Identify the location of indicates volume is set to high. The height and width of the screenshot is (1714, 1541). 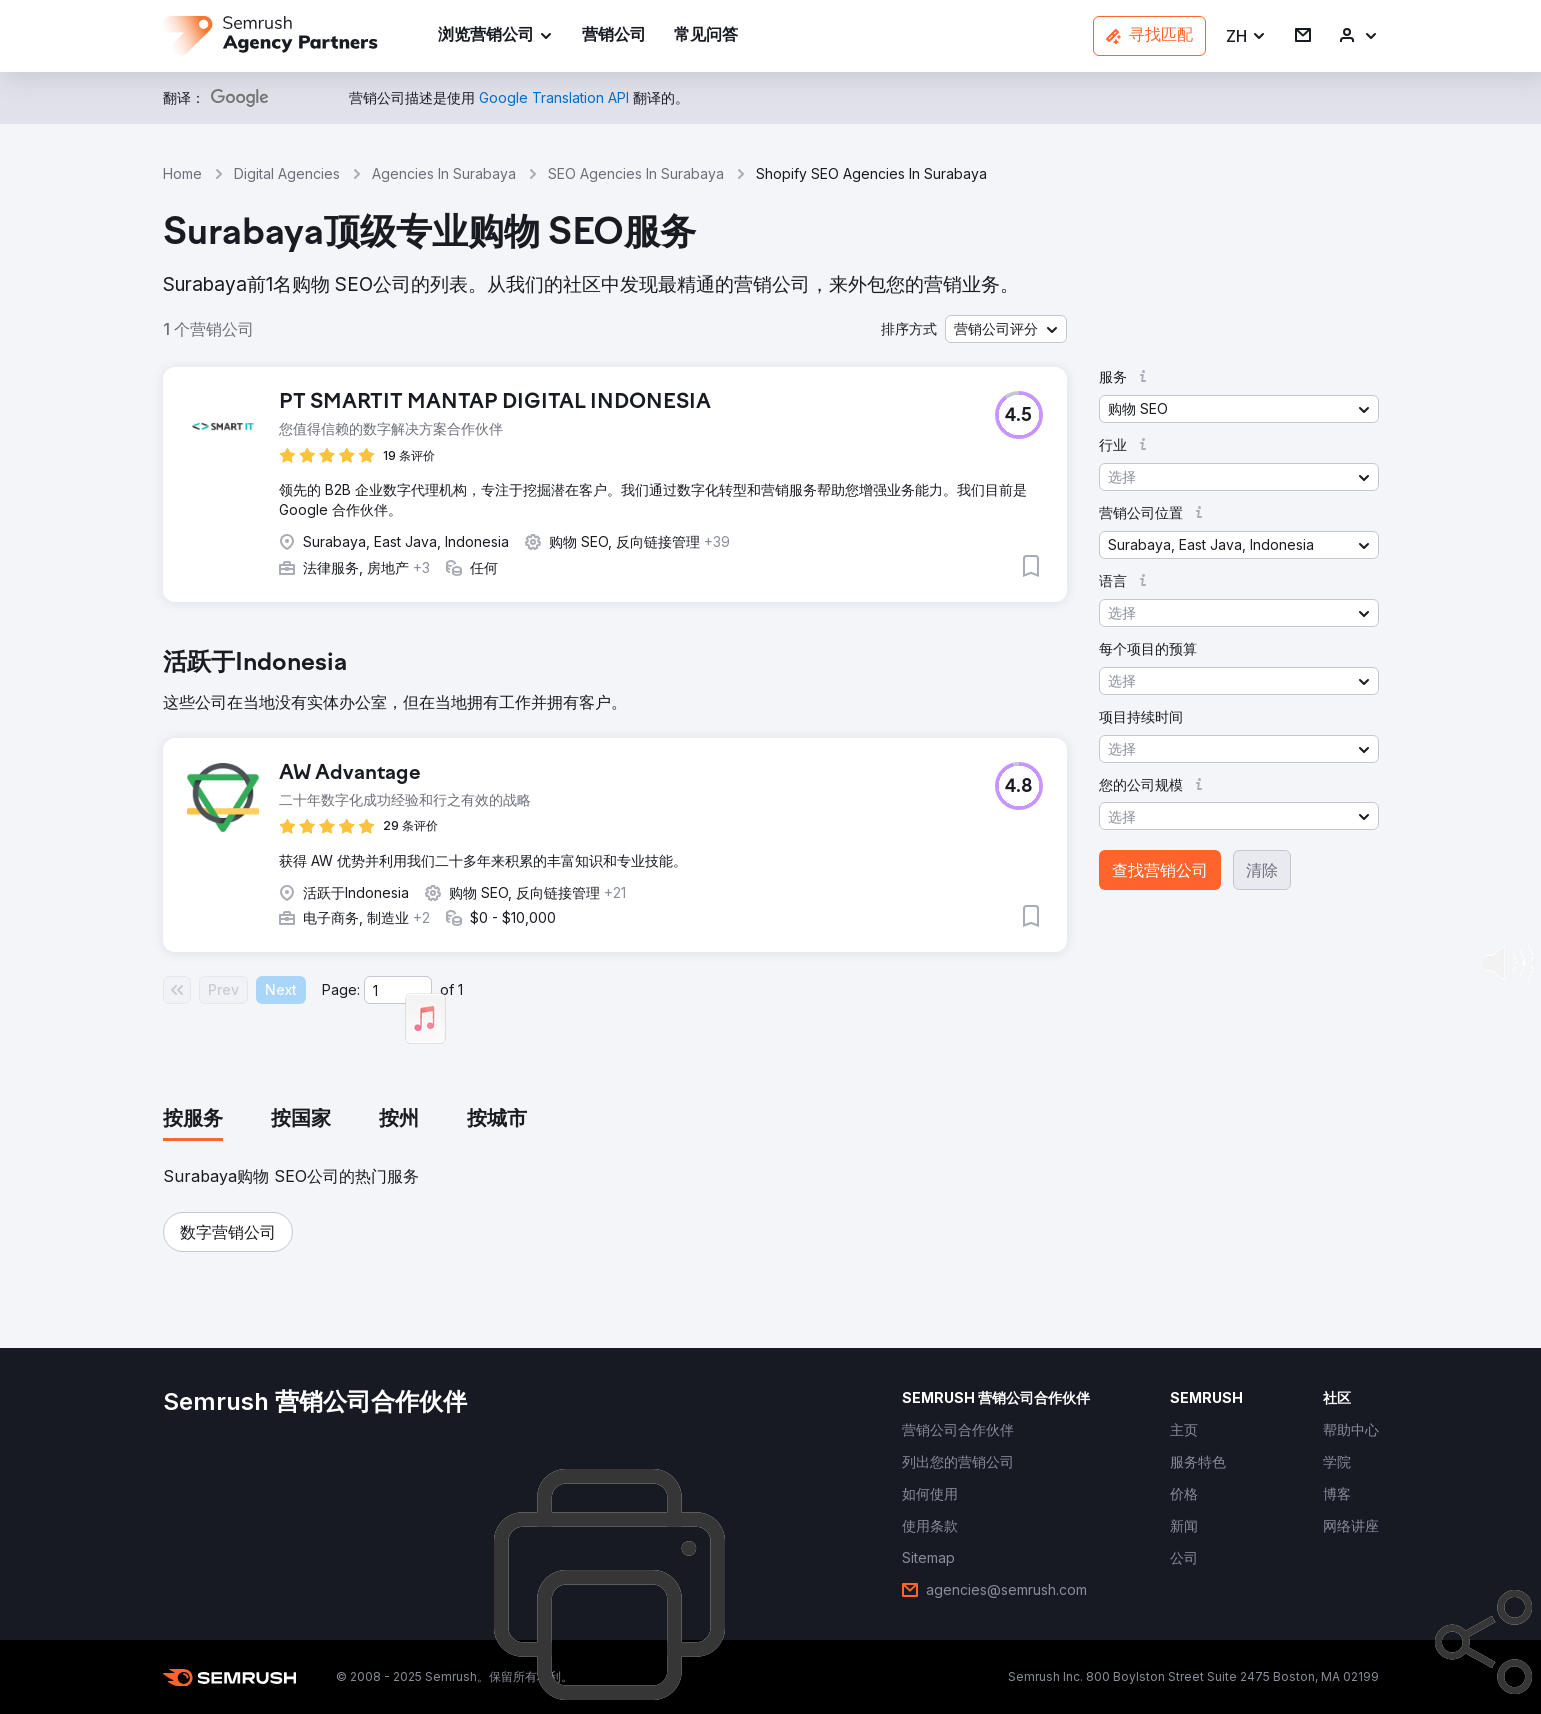
(1509, 963).